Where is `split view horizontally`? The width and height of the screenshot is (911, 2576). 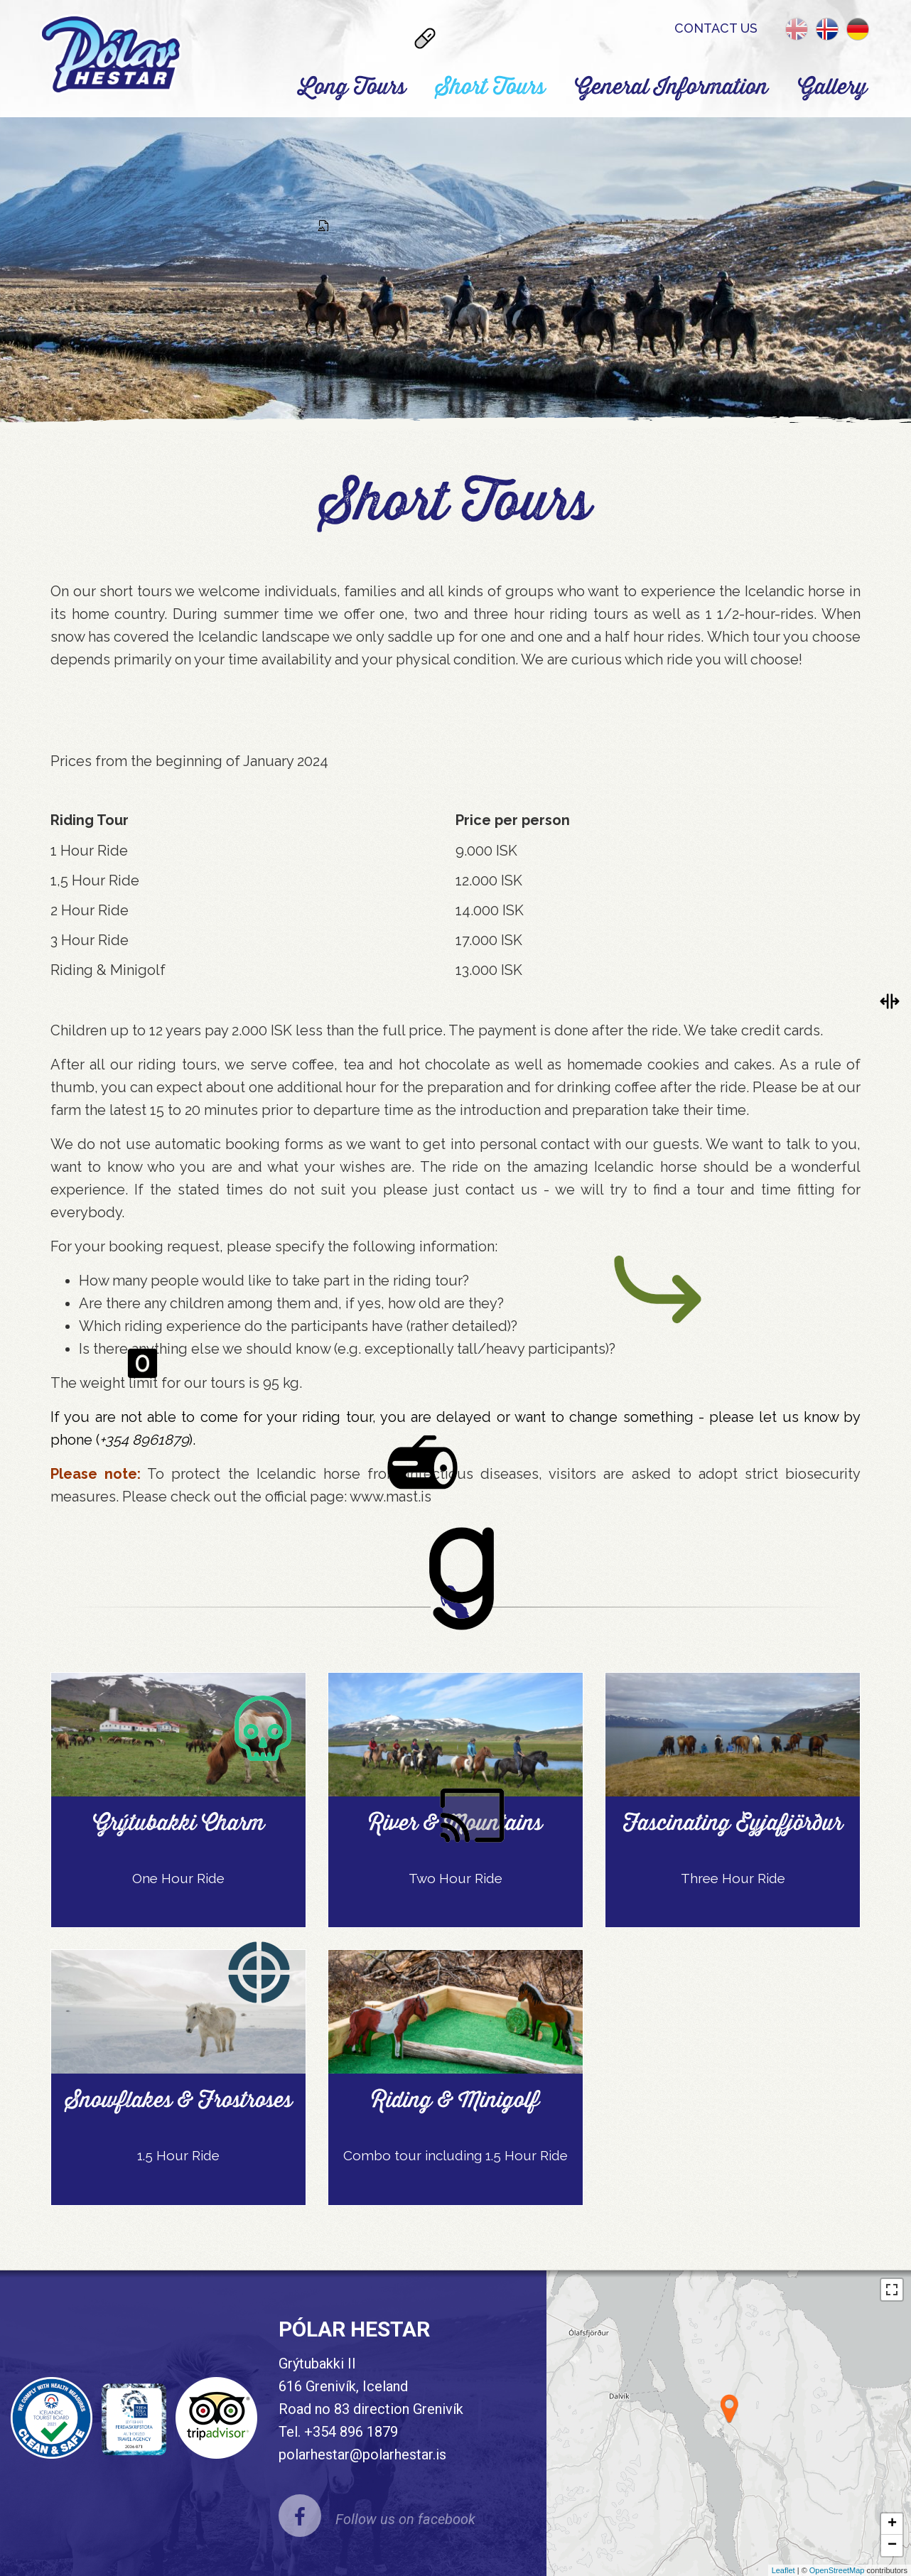
split view horizontally is located at coordinates (890, 1001).